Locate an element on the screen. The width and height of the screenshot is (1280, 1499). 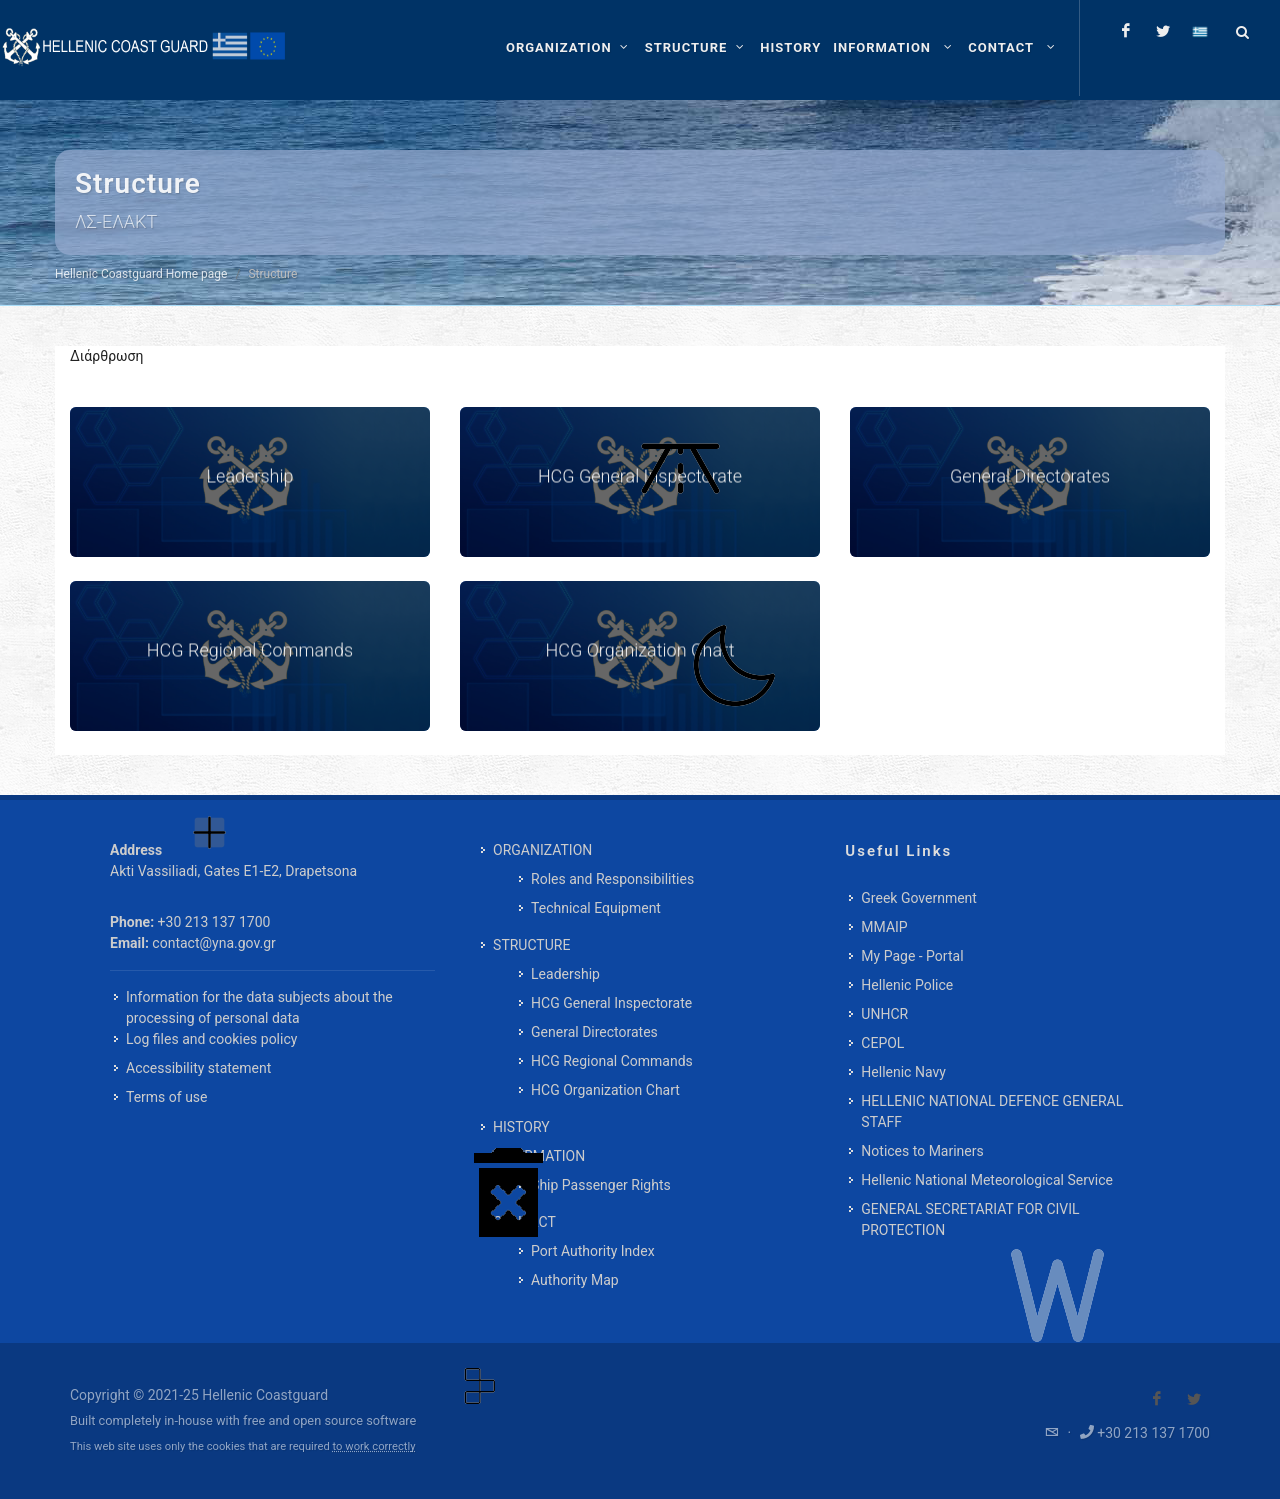
indicates items or options starting with the letter W is located at coordinates (1057, 1295).